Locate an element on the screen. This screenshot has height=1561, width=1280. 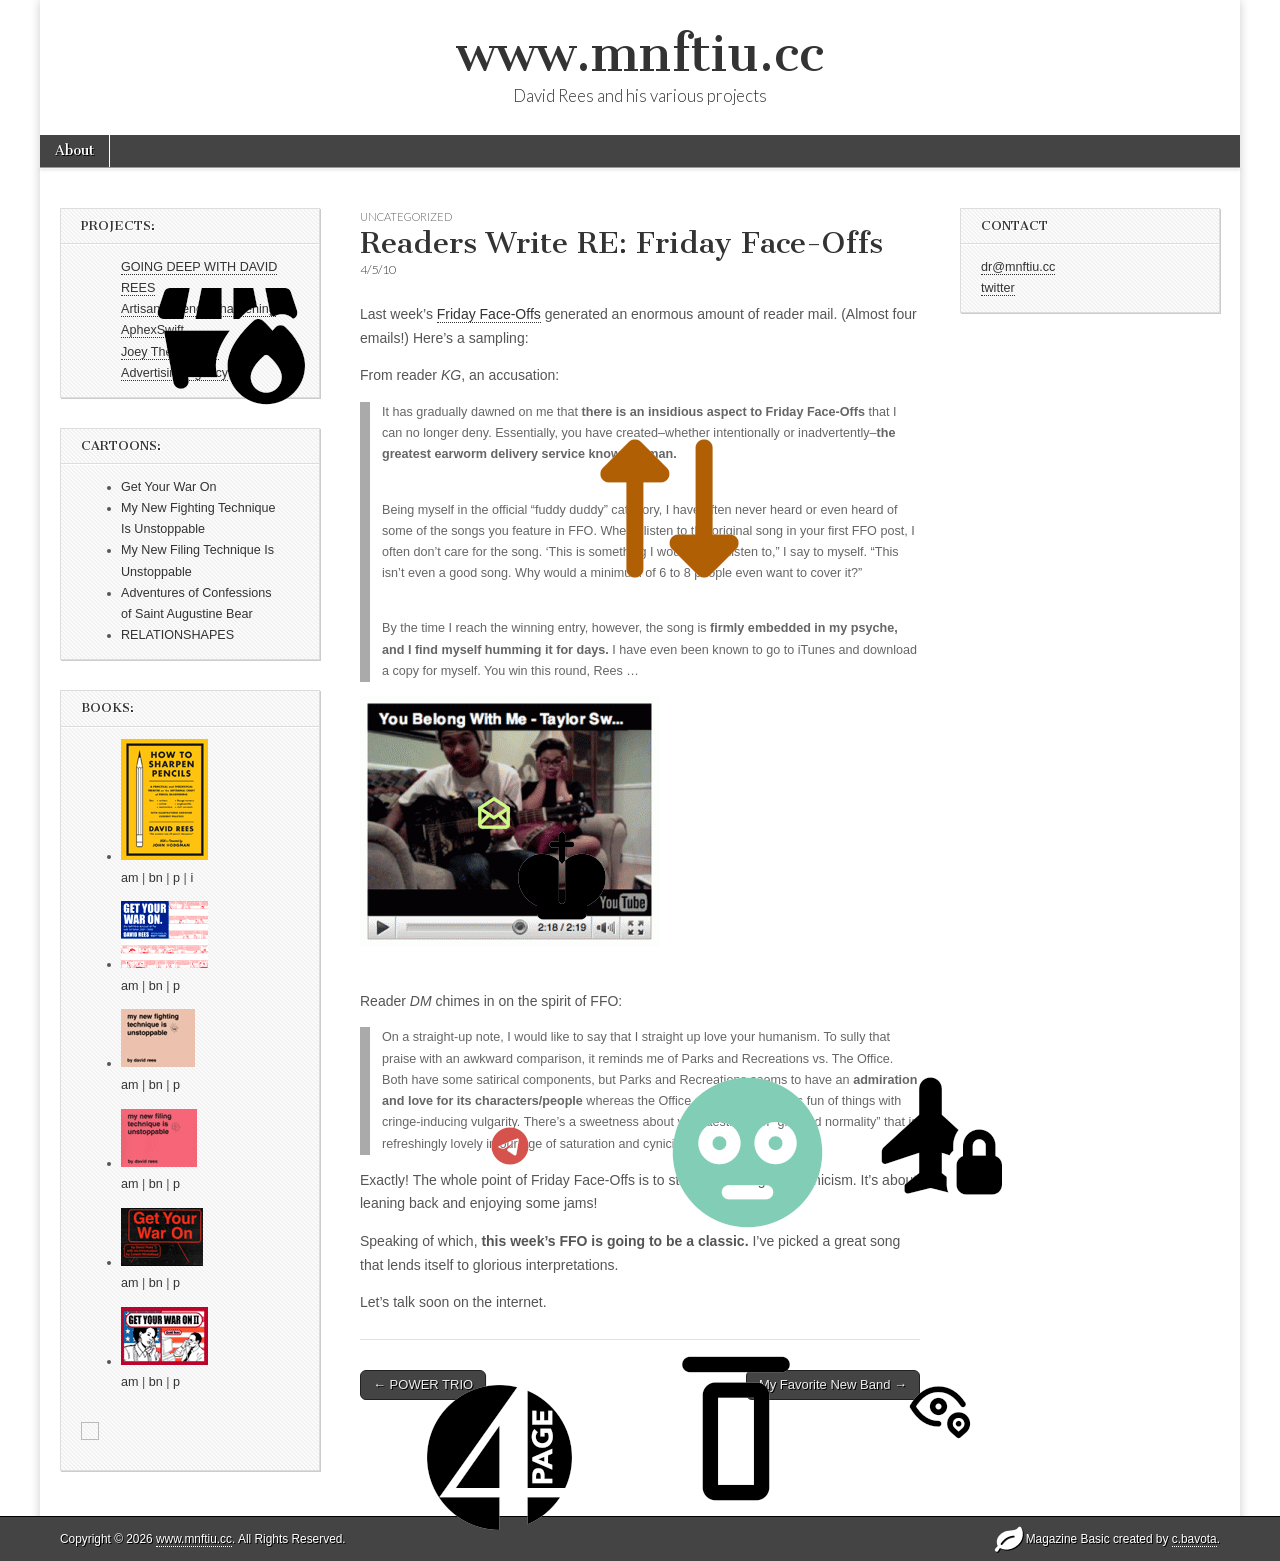
indicates a critical system failure or disaster is located at coordinates (227, 334).